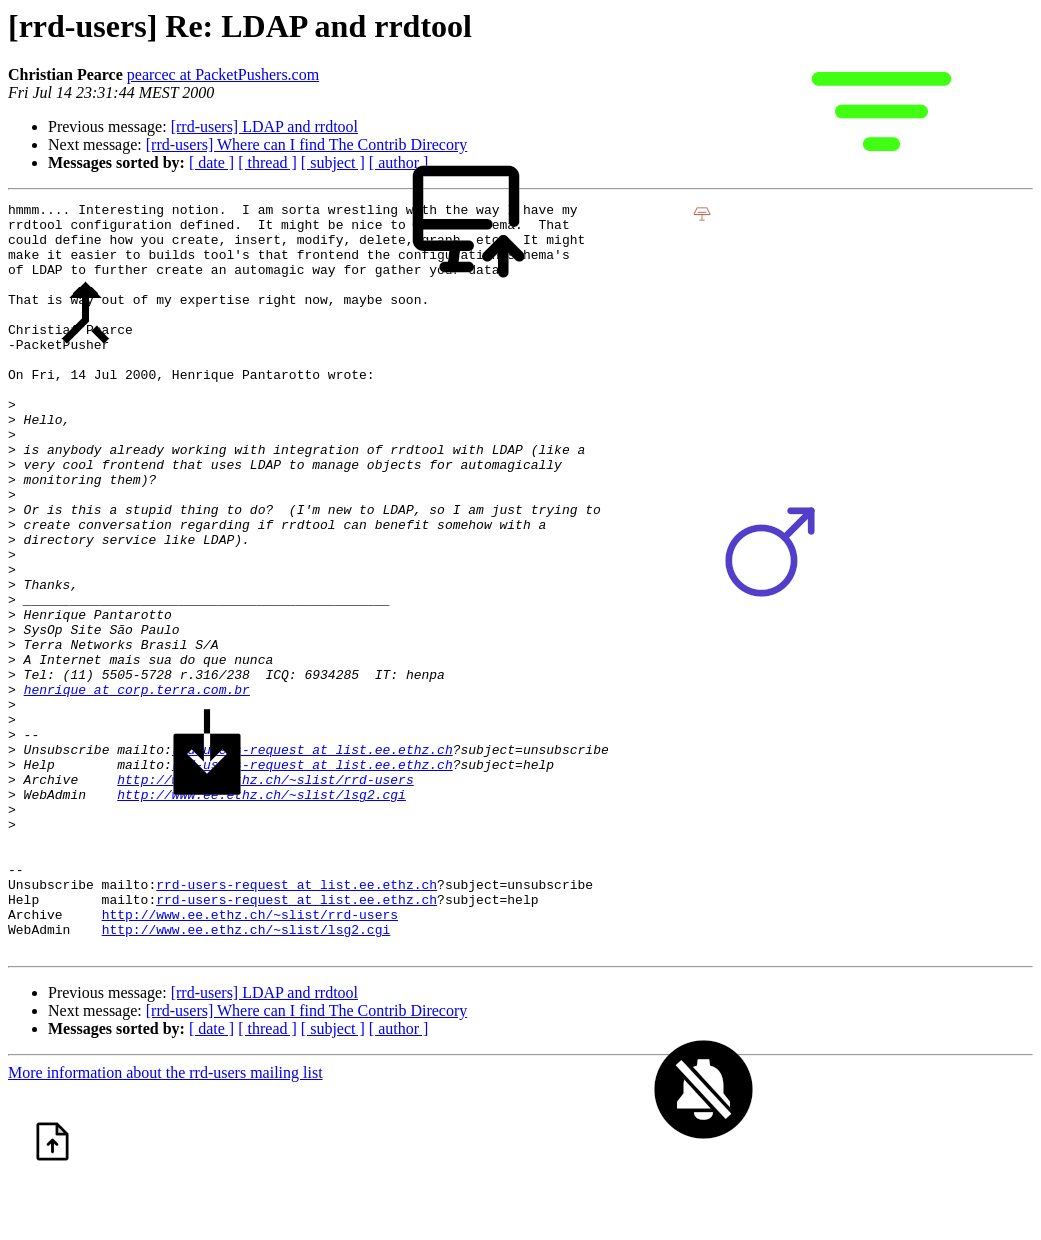  I want to click on mute notifications, so click(703, 1089).